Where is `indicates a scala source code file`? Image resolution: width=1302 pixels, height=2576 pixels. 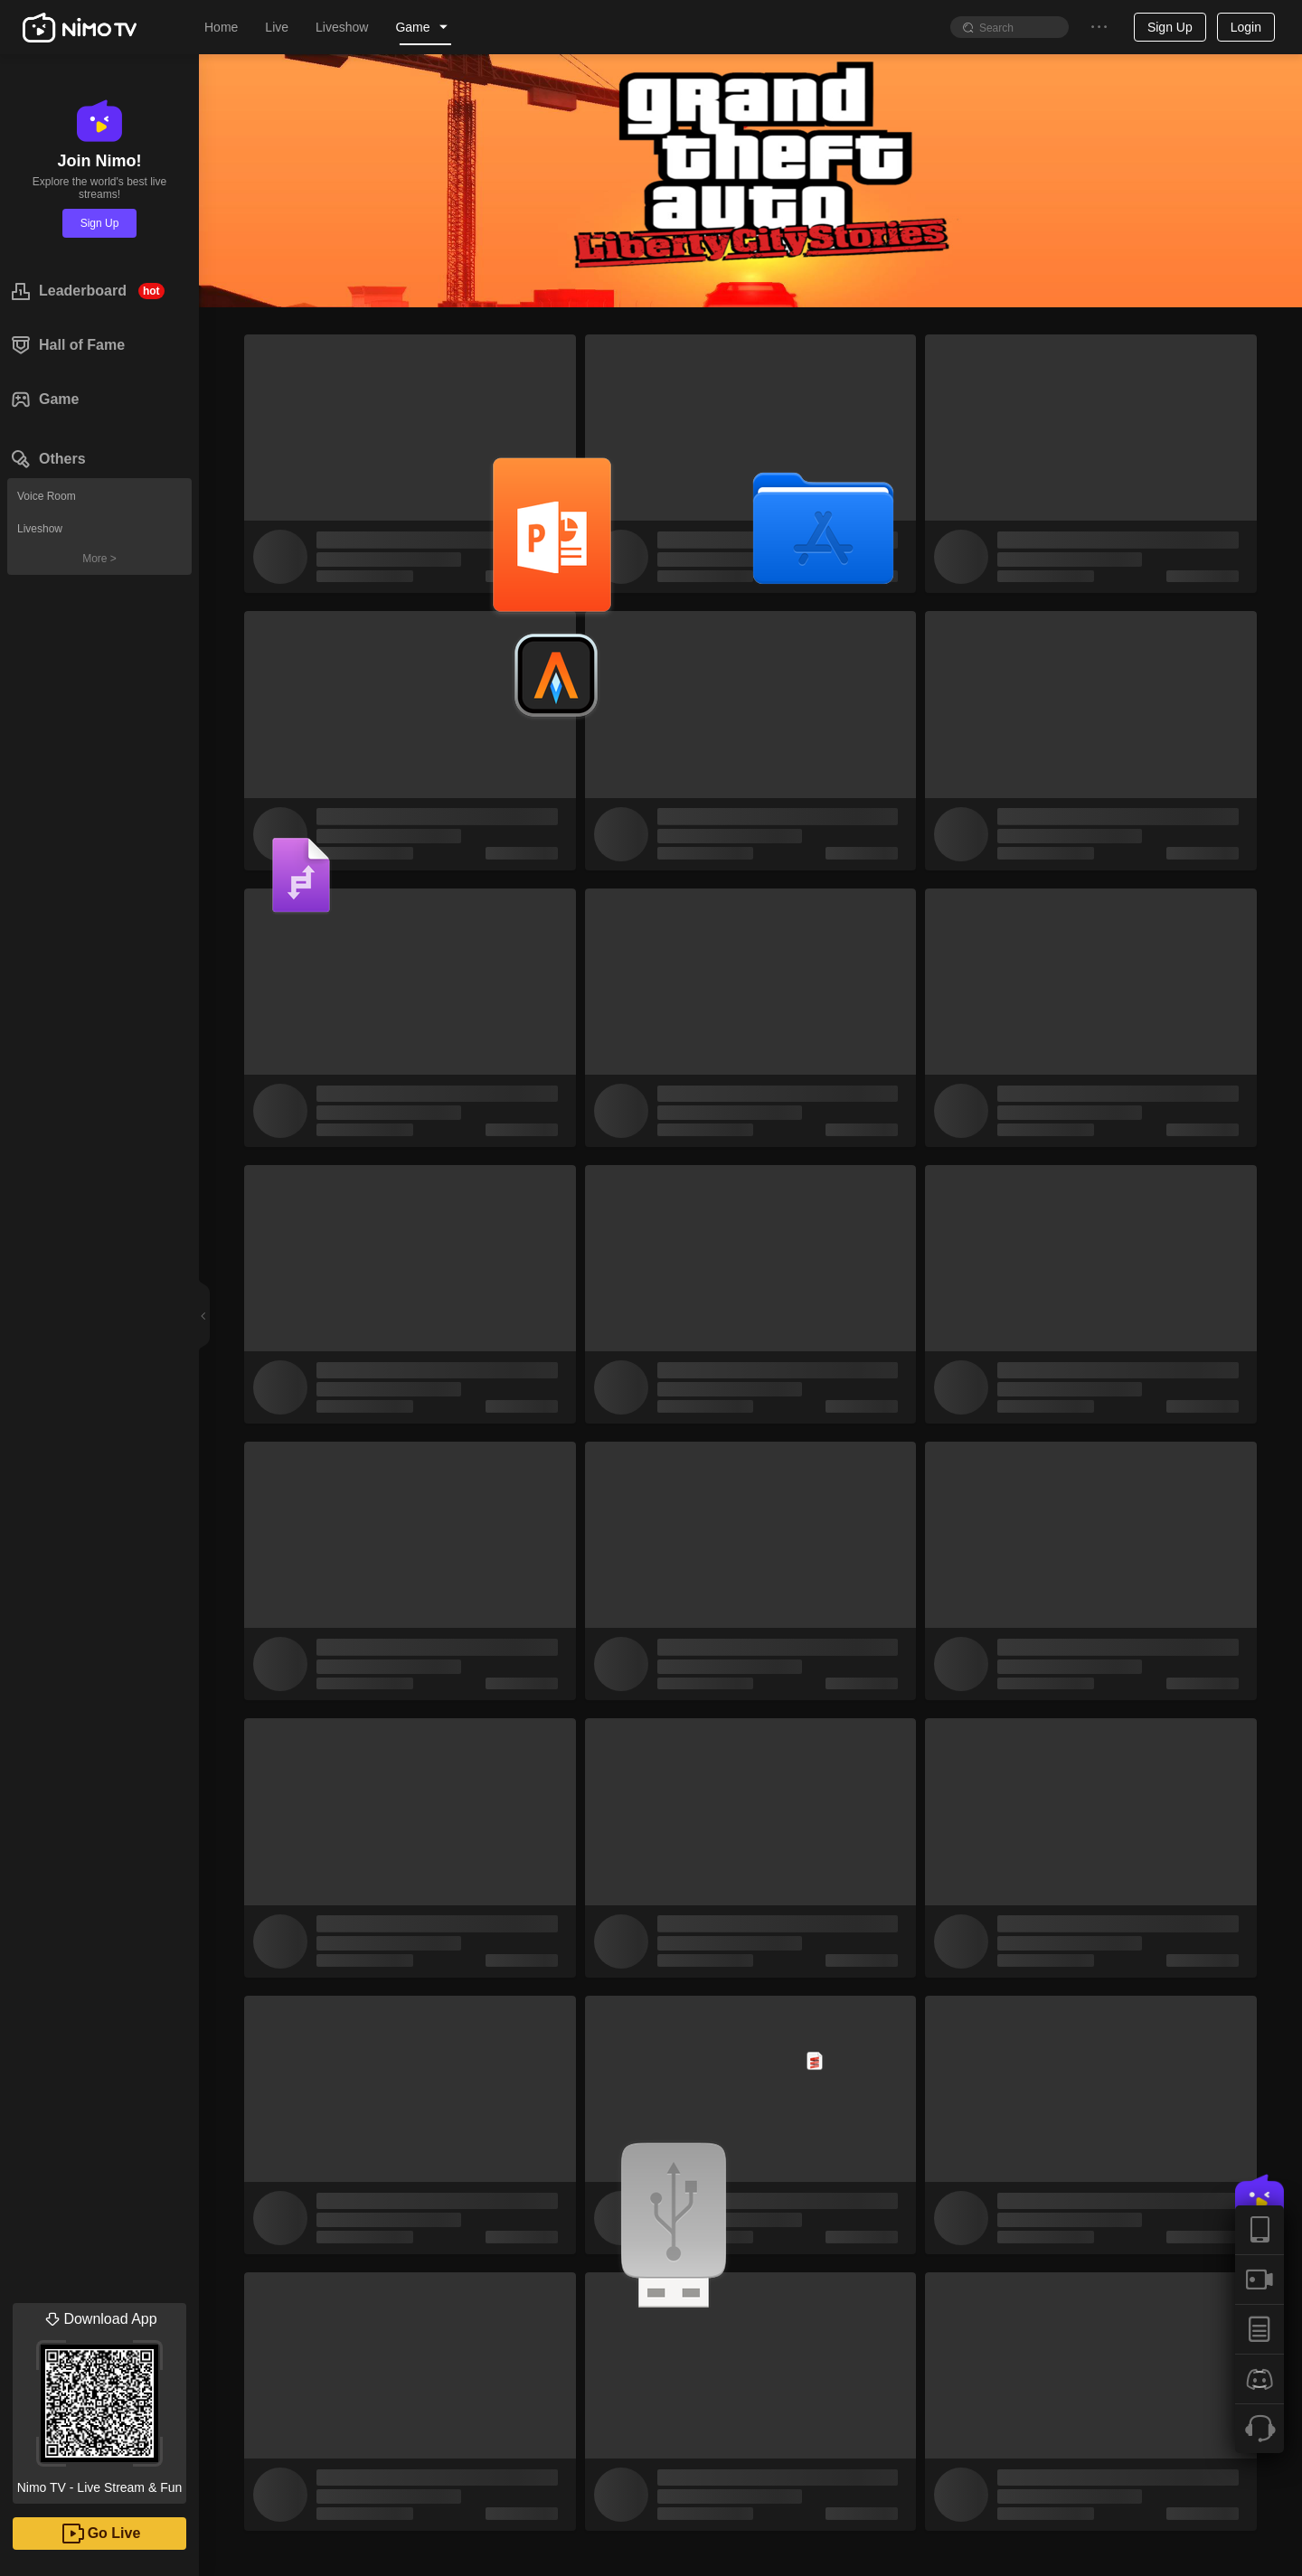 indicates a scala source code file is located at coordinates (815, 2061).